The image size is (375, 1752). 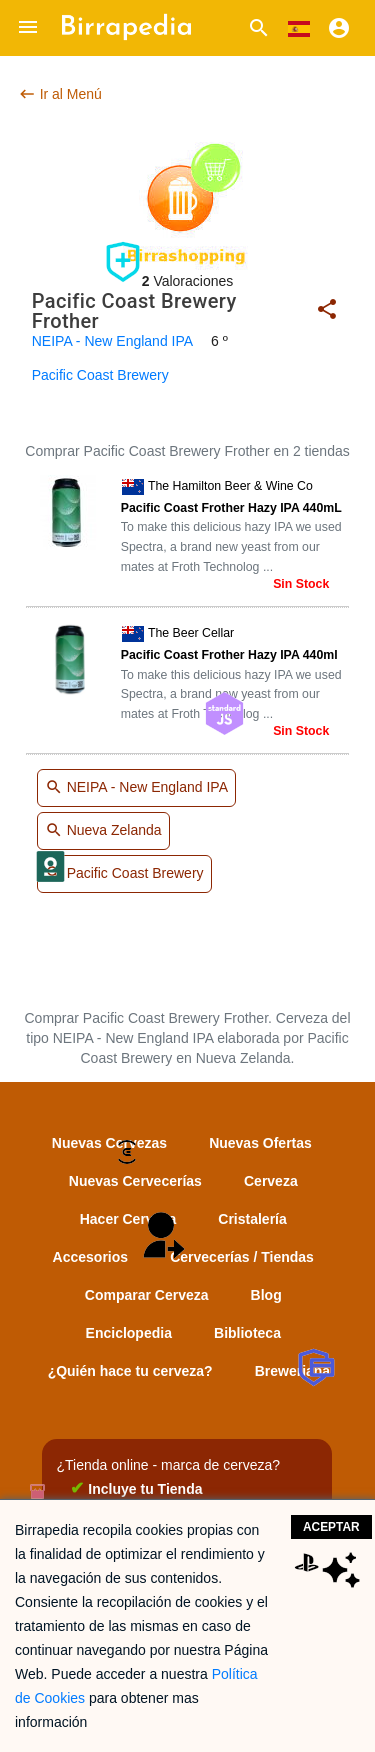 What do you see at coordinates (50, 866) in the screenshot?
I see `view passport or travel document` at bounding box center [50, 866].